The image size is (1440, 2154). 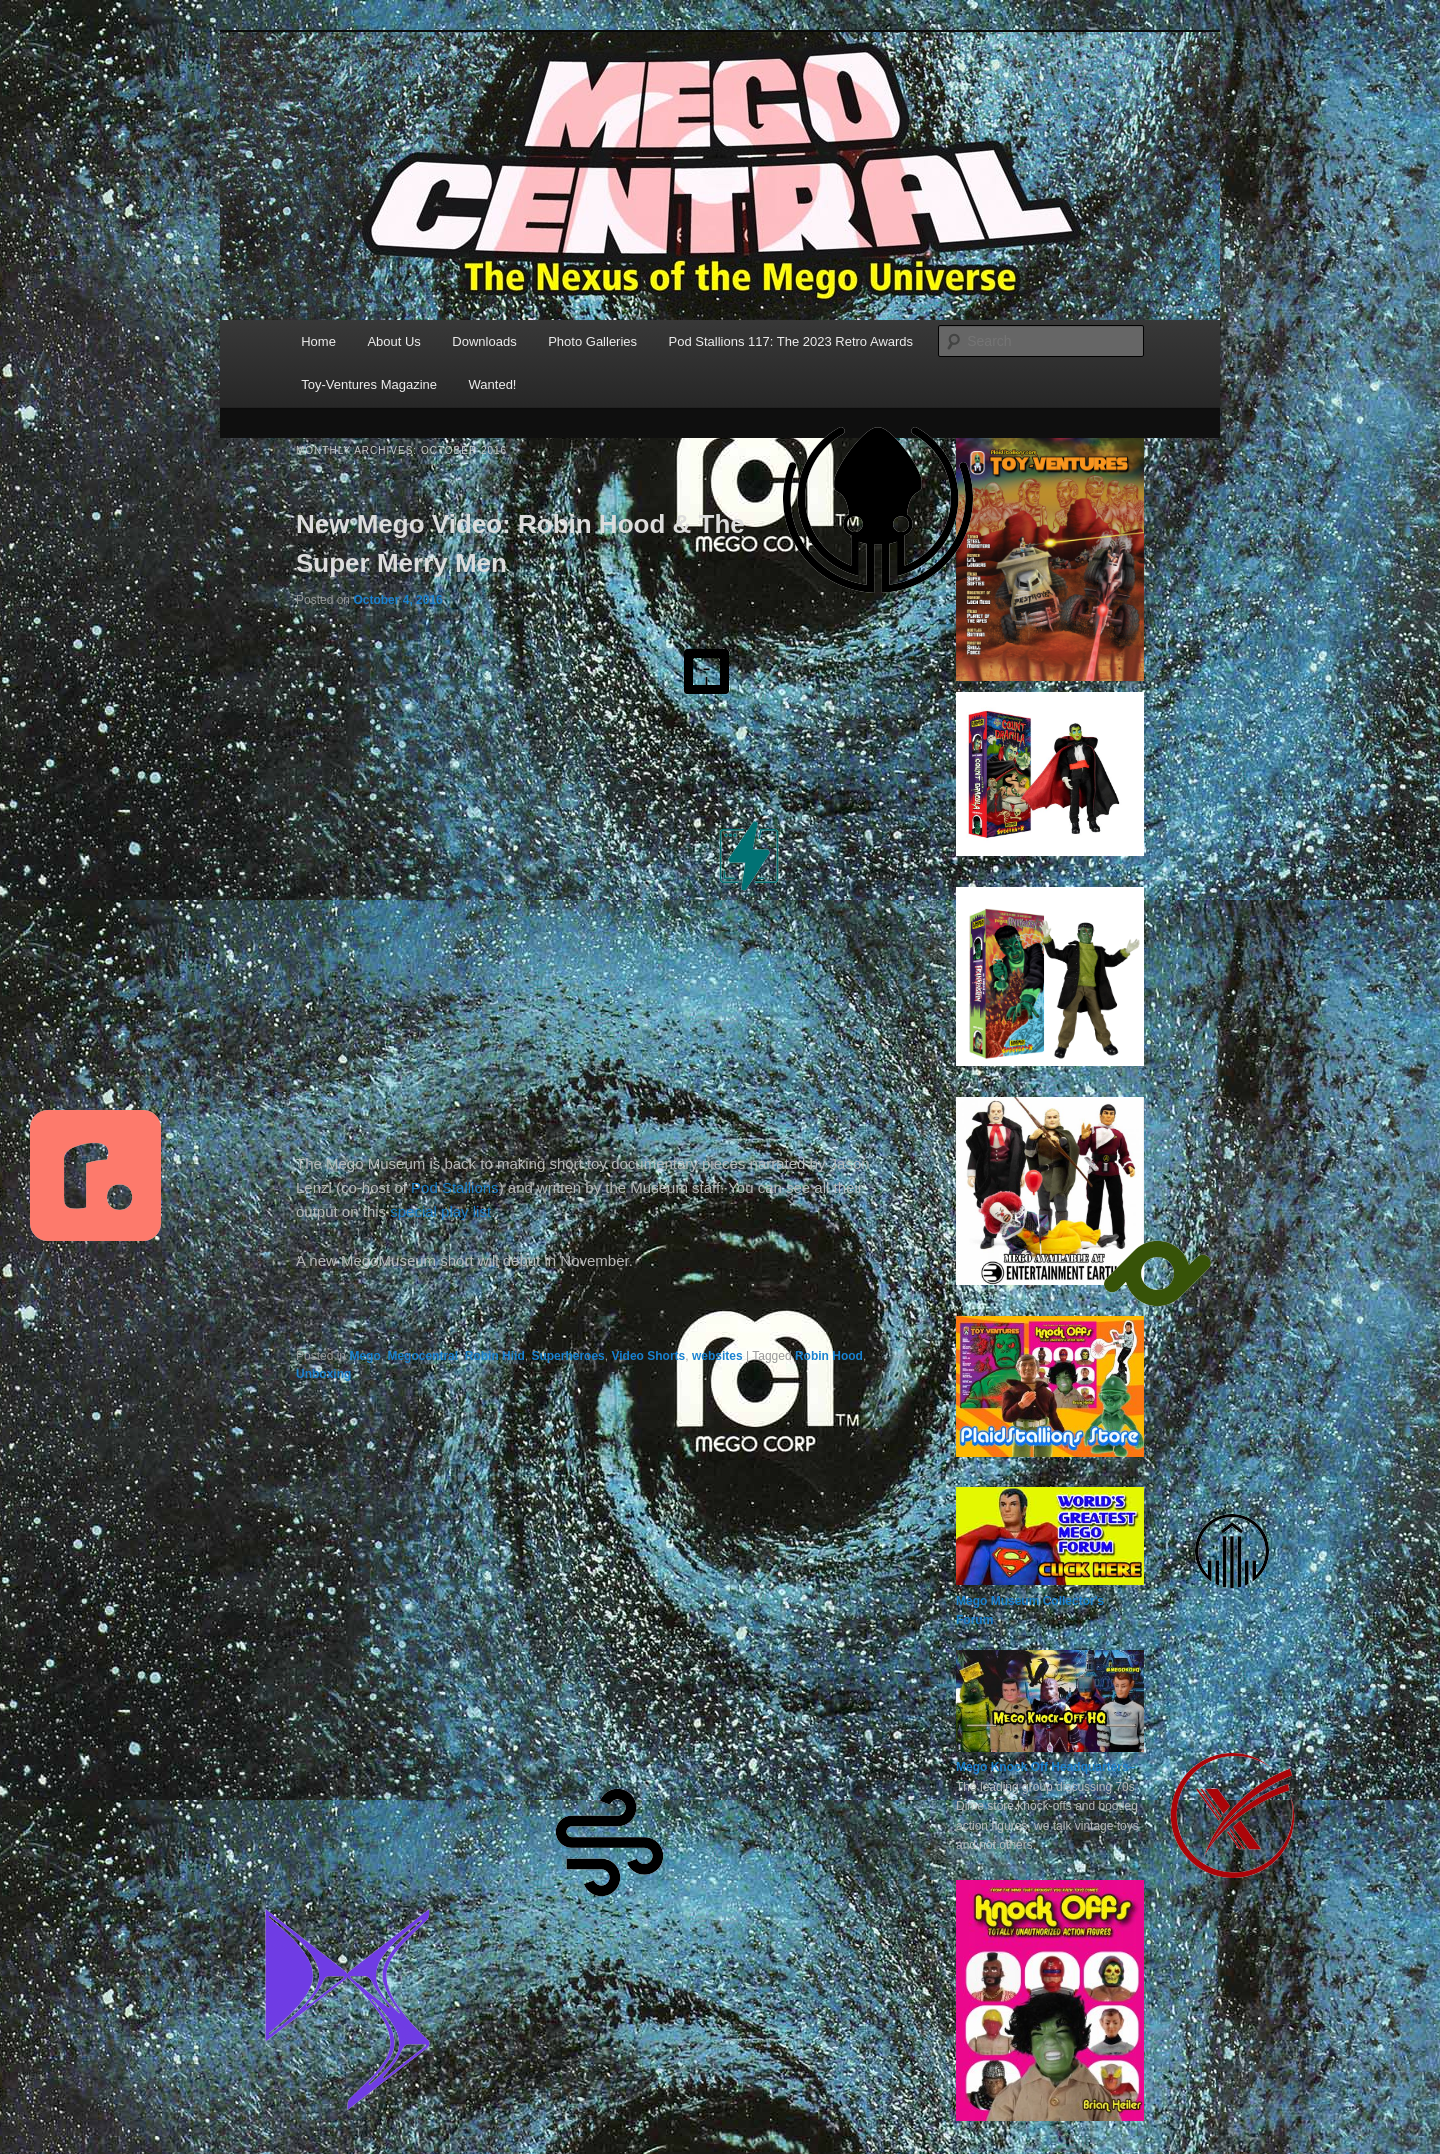 What do you see at coordinates (878, 510) in the screenshot?
I see `open GitKraken git client` at bounding box center [878, 510].